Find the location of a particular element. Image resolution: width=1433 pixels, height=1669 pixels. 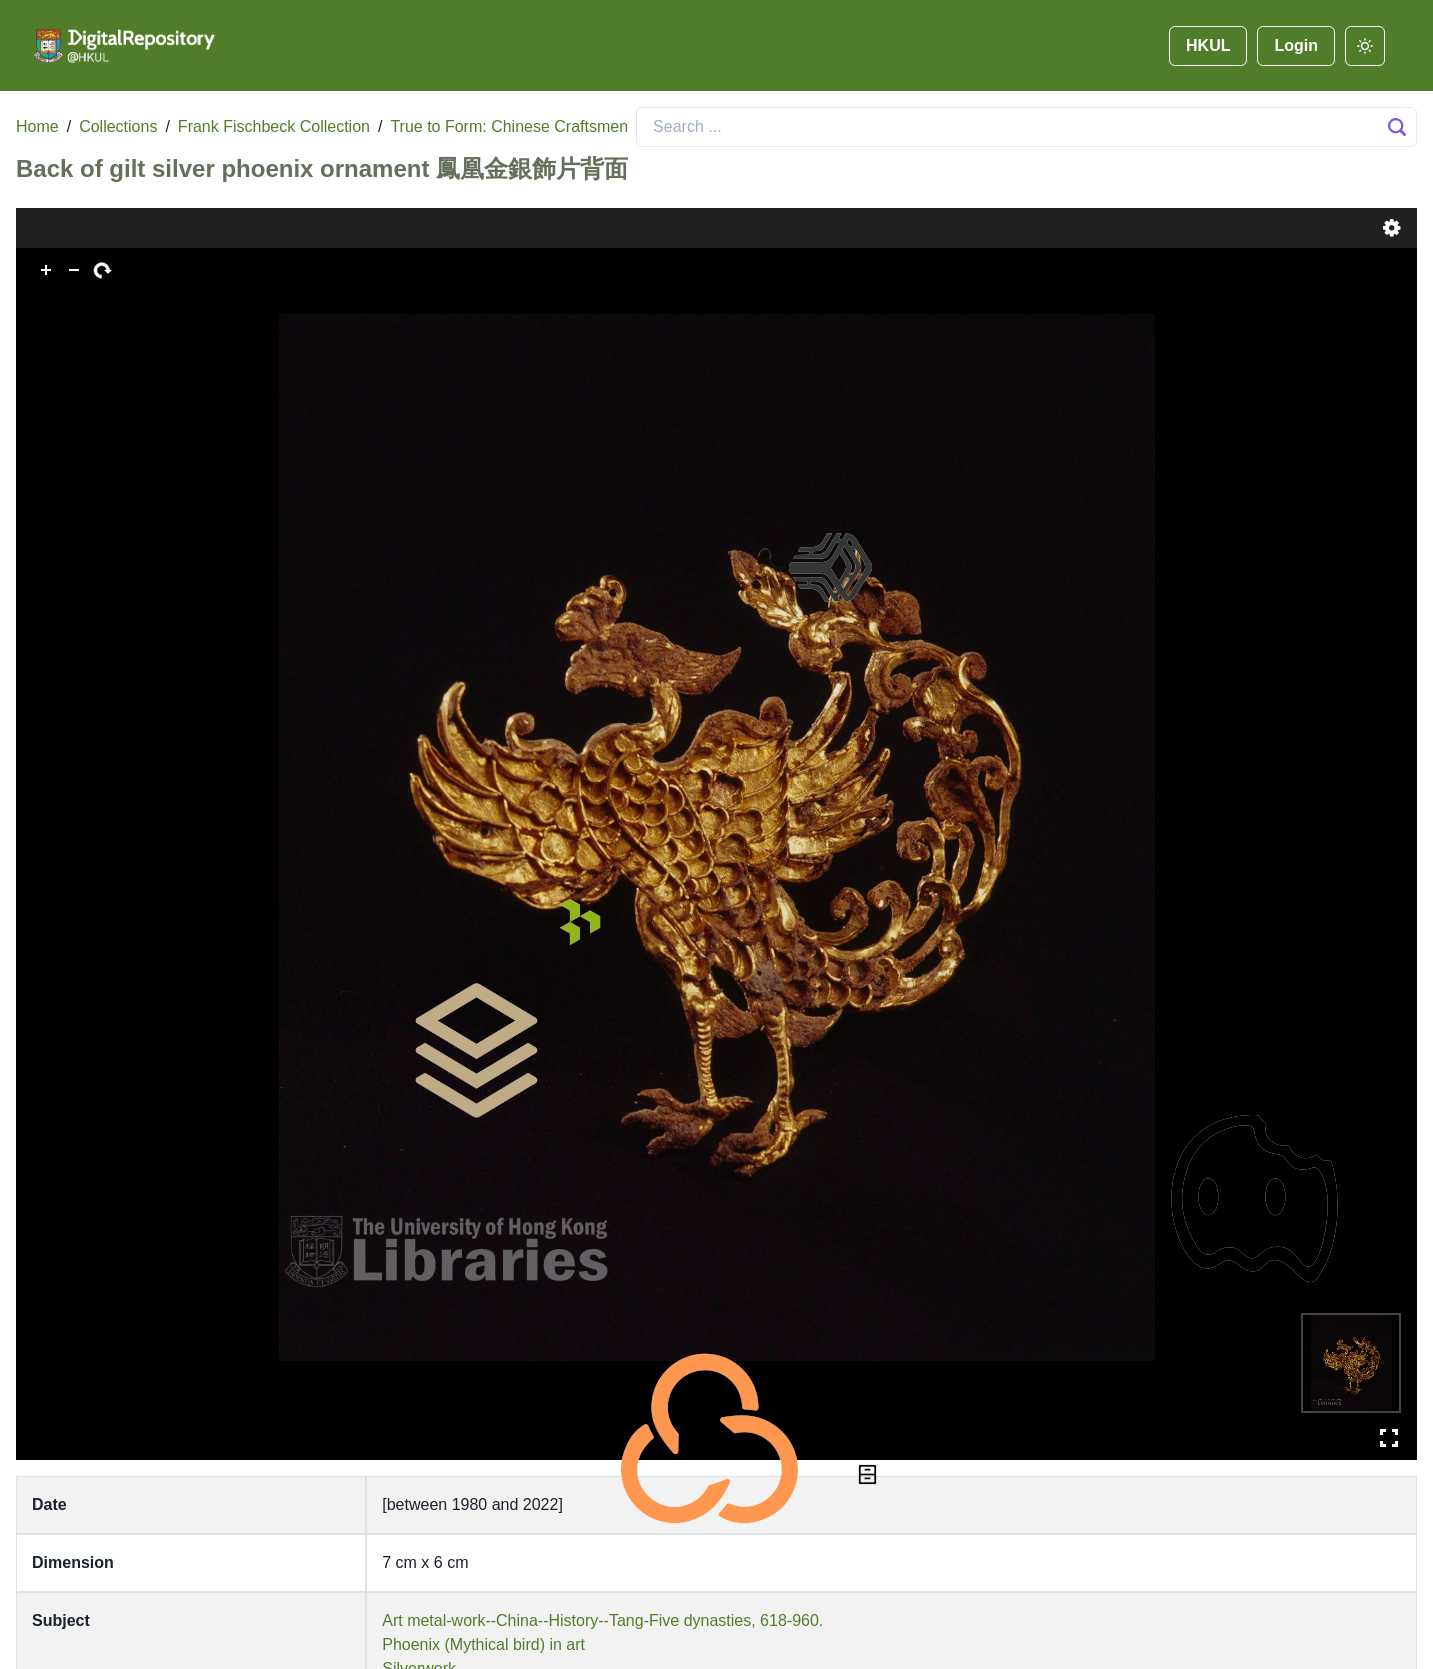

open the aiqfome food delivery app is located at coordinates (1254, 1198).